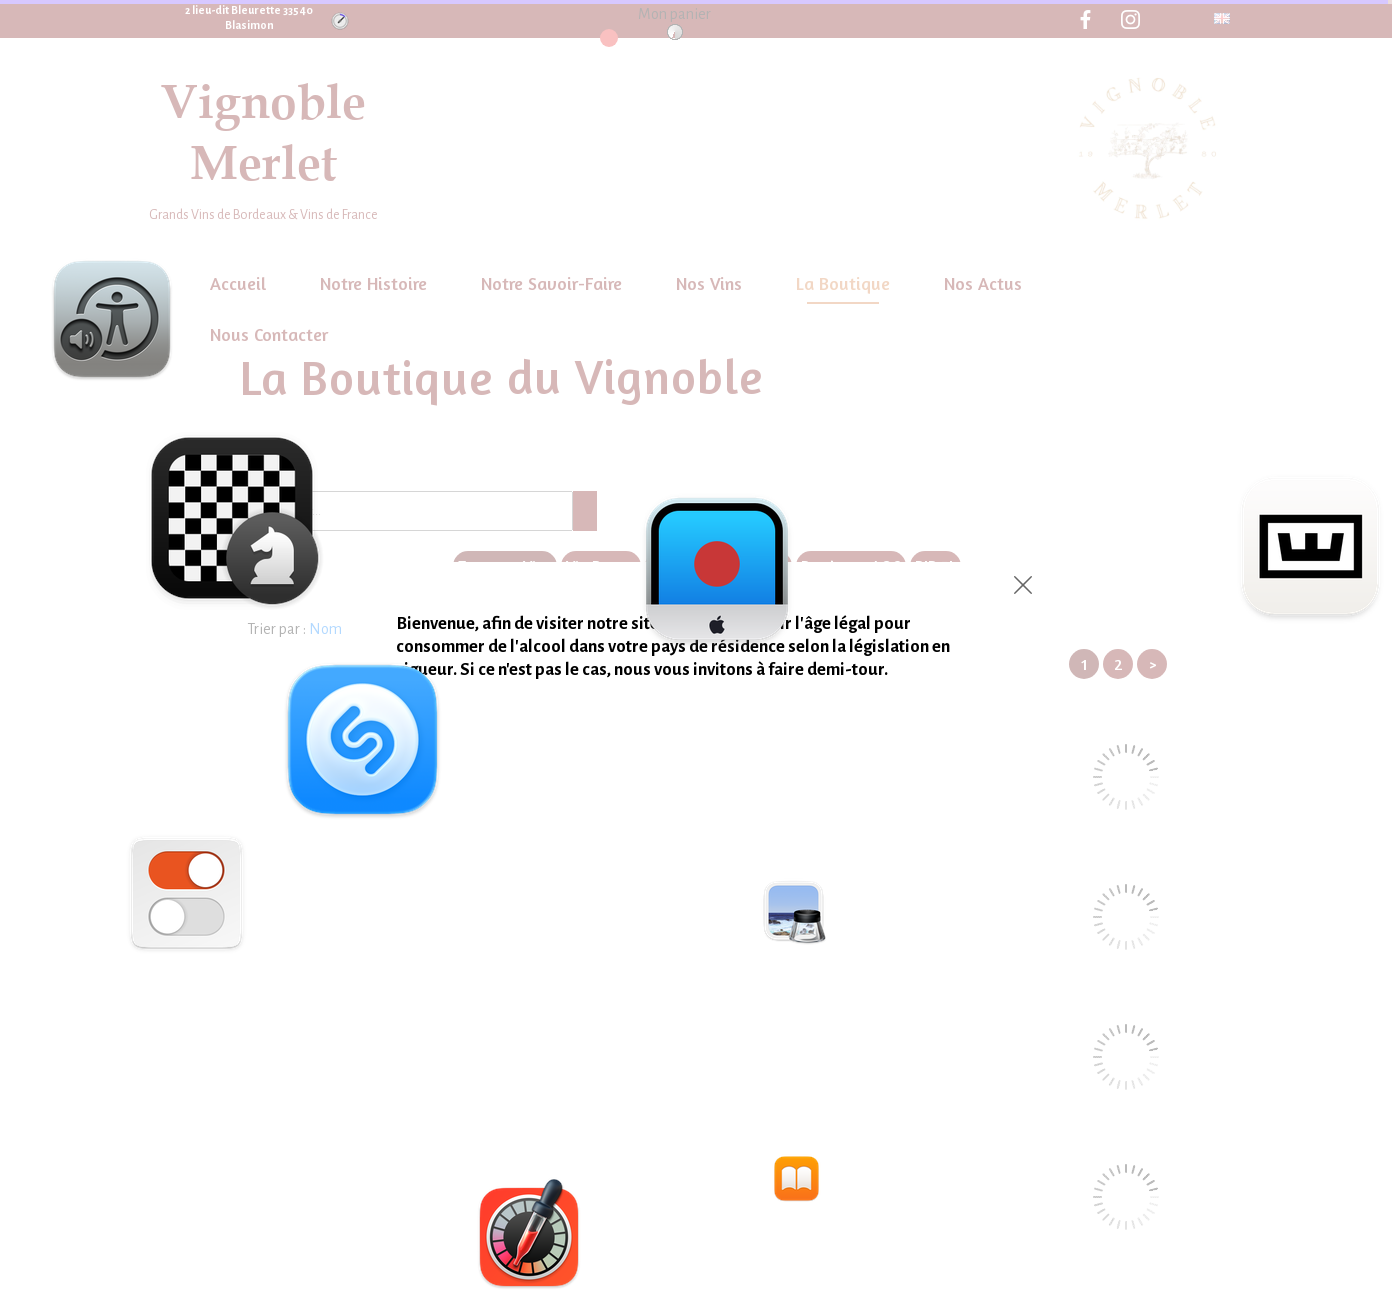  Describe the element at coordinates (232, 518) in the screenshot. I see `open the chess app` at that location.